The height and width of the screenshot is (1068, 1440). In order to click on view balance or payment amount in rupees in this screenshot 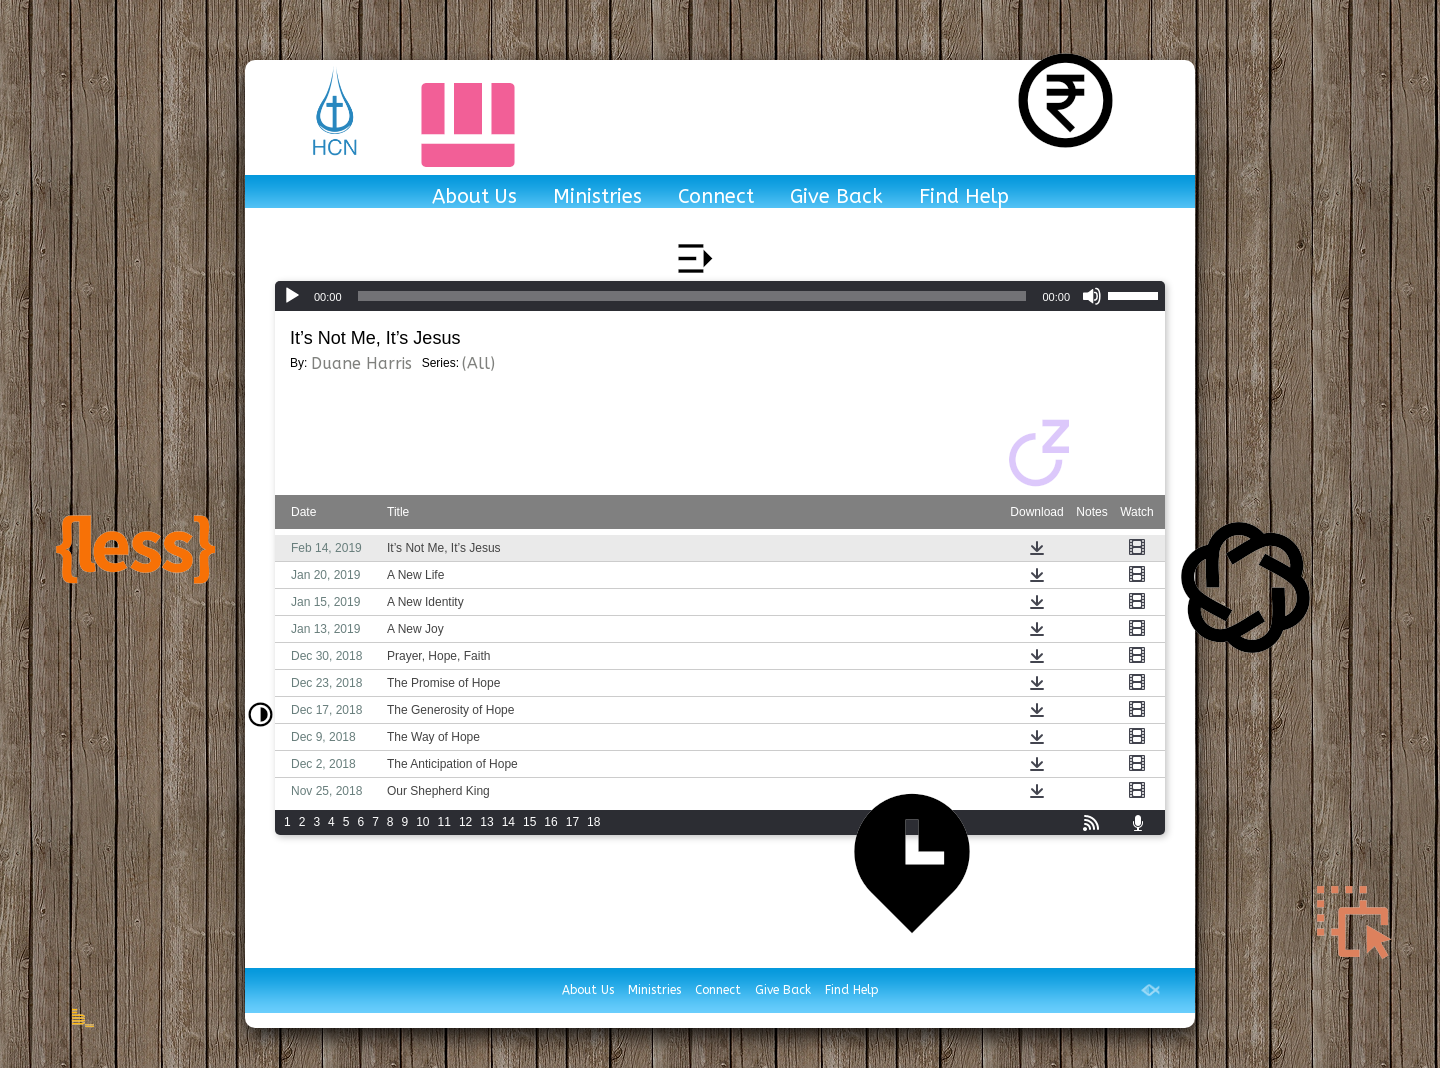, I will do `click(1065, 100)`.